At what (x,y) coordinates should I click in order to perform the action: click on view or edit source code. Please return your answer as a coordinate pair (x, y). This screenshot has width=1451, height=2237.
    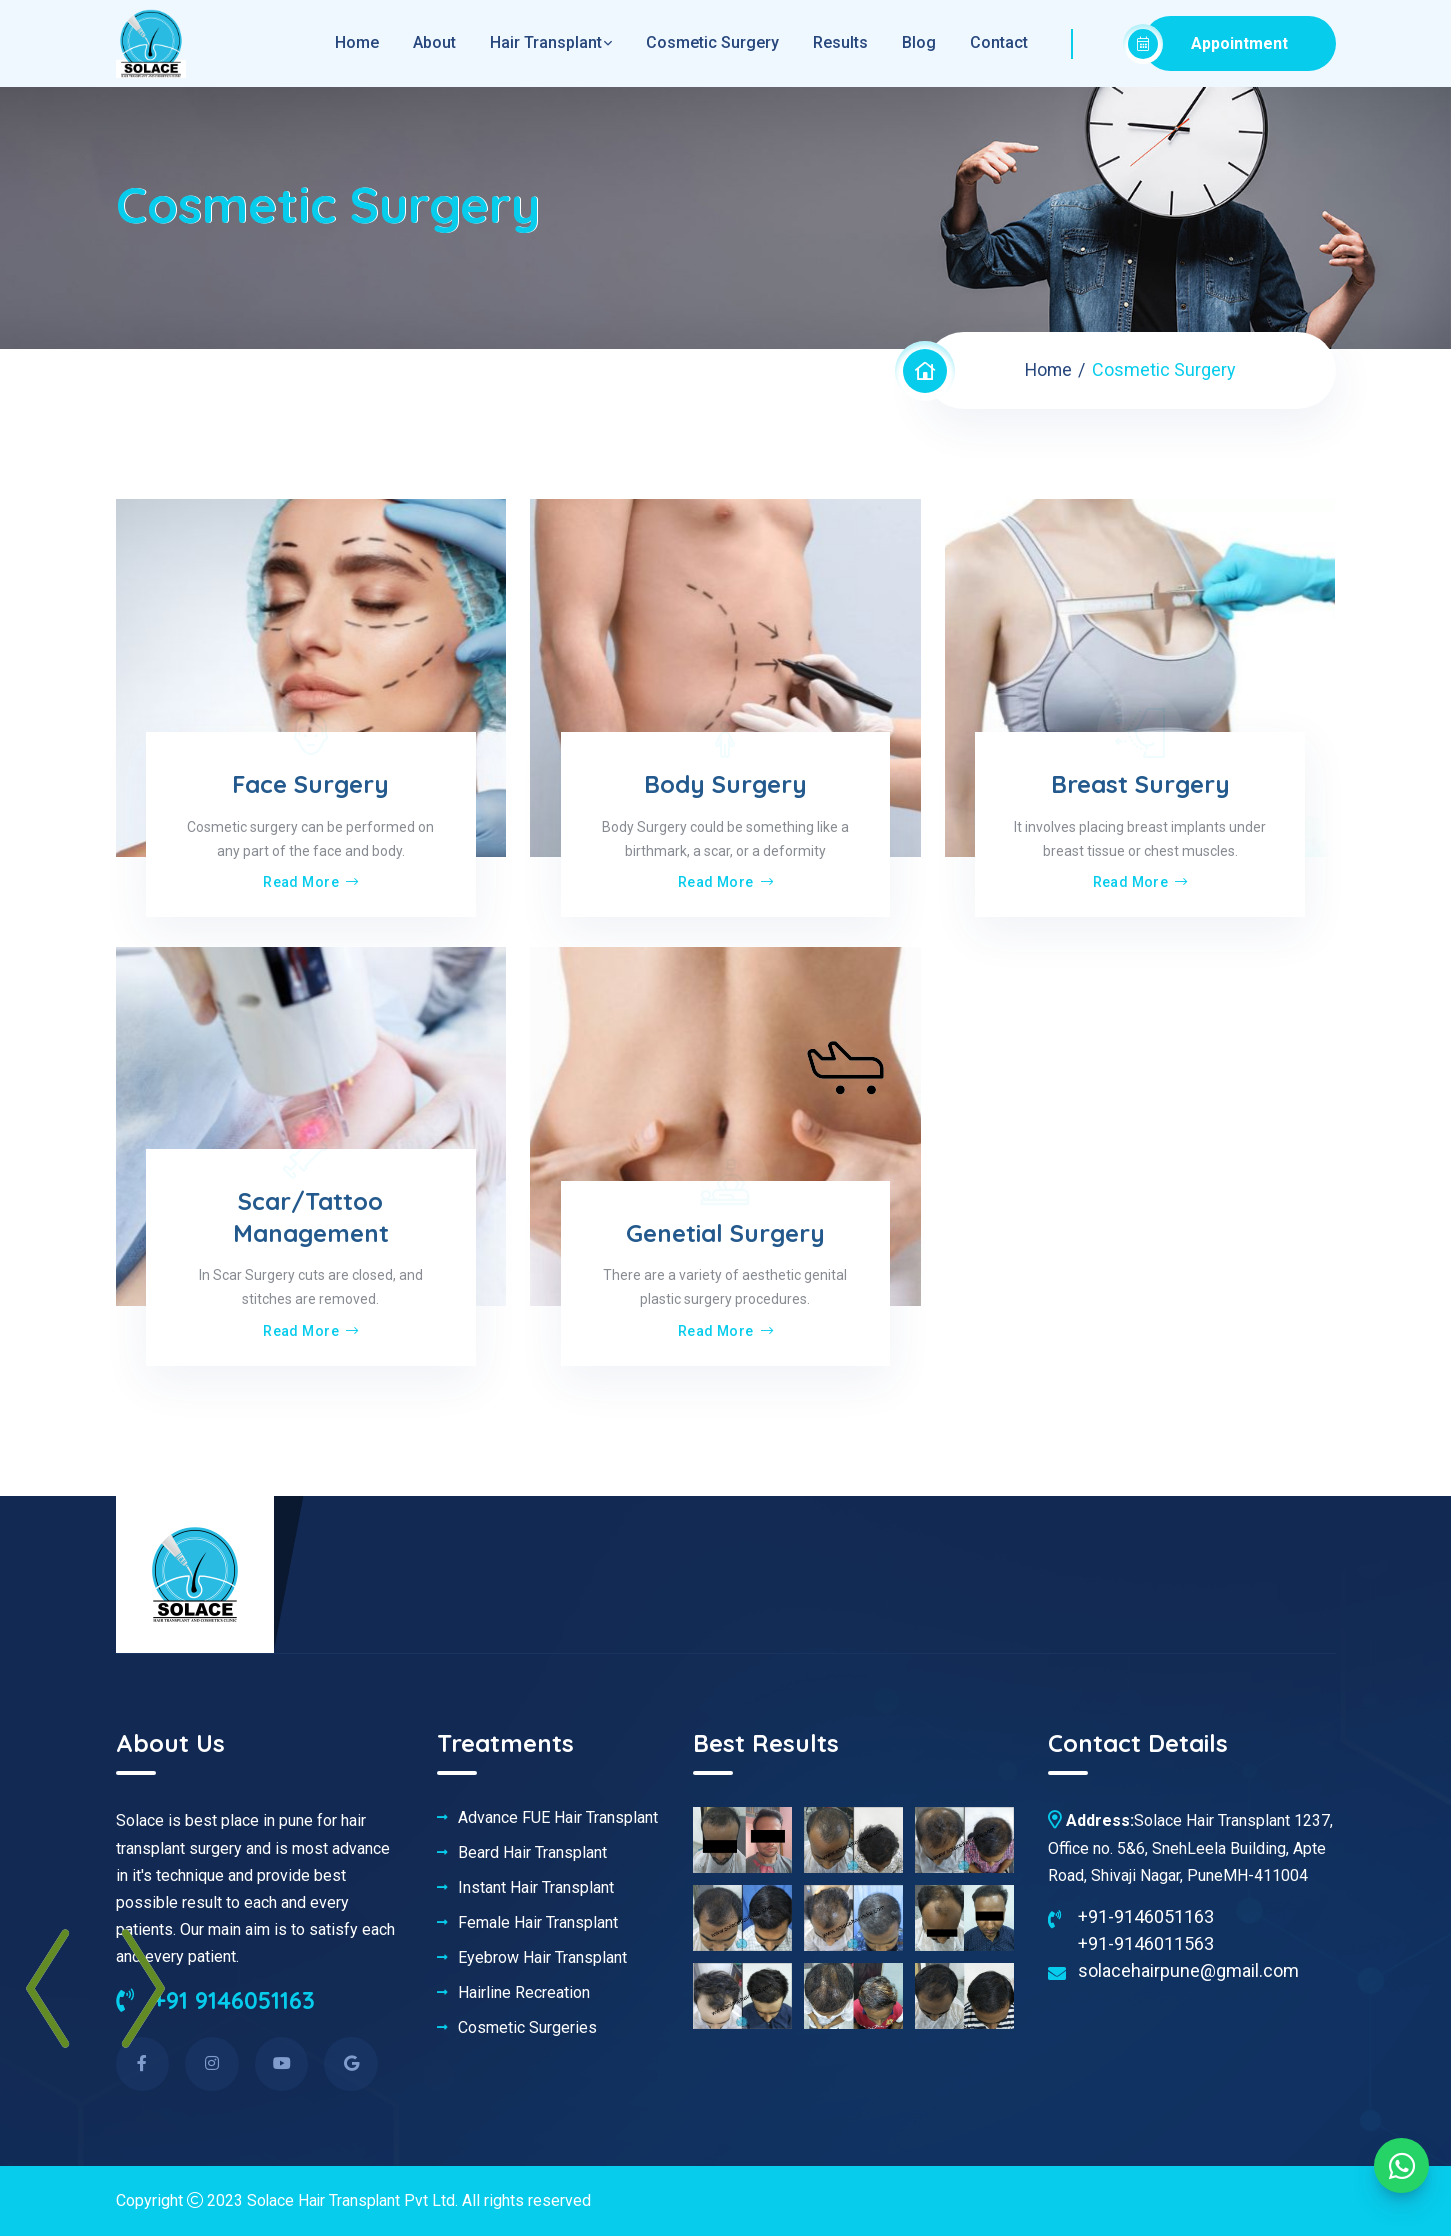
    Looking at the image, I should click on (95, 1988).